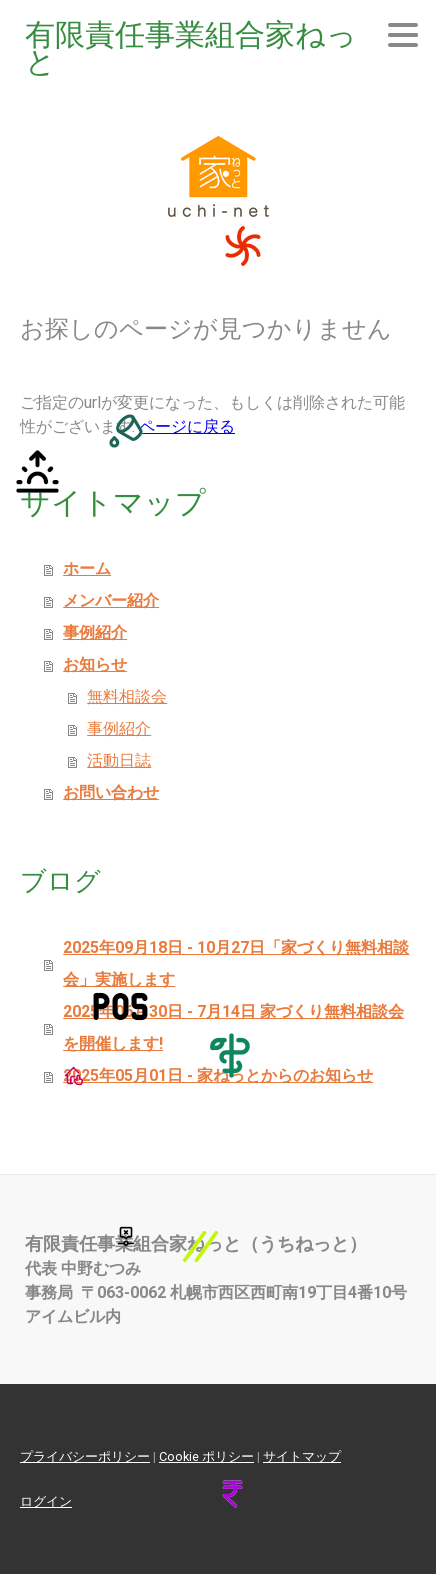  What do you see at coordinates (126, 431) in the screenshot?
I see `select a fill color` at bounding box center [126, 431].